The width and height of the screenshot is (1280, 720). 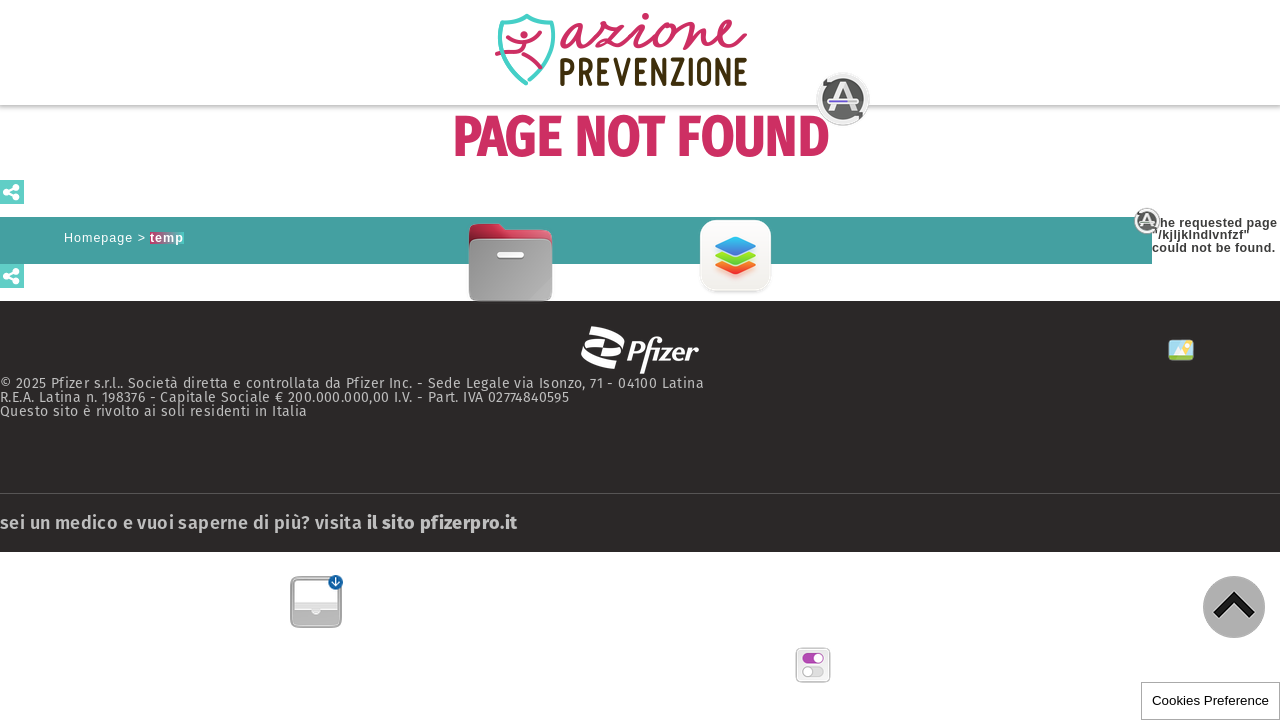 What do you see at coordinates (1147, 221) in the screenshot?
I see `check for system software updates` at bounding box center [1147, 221].